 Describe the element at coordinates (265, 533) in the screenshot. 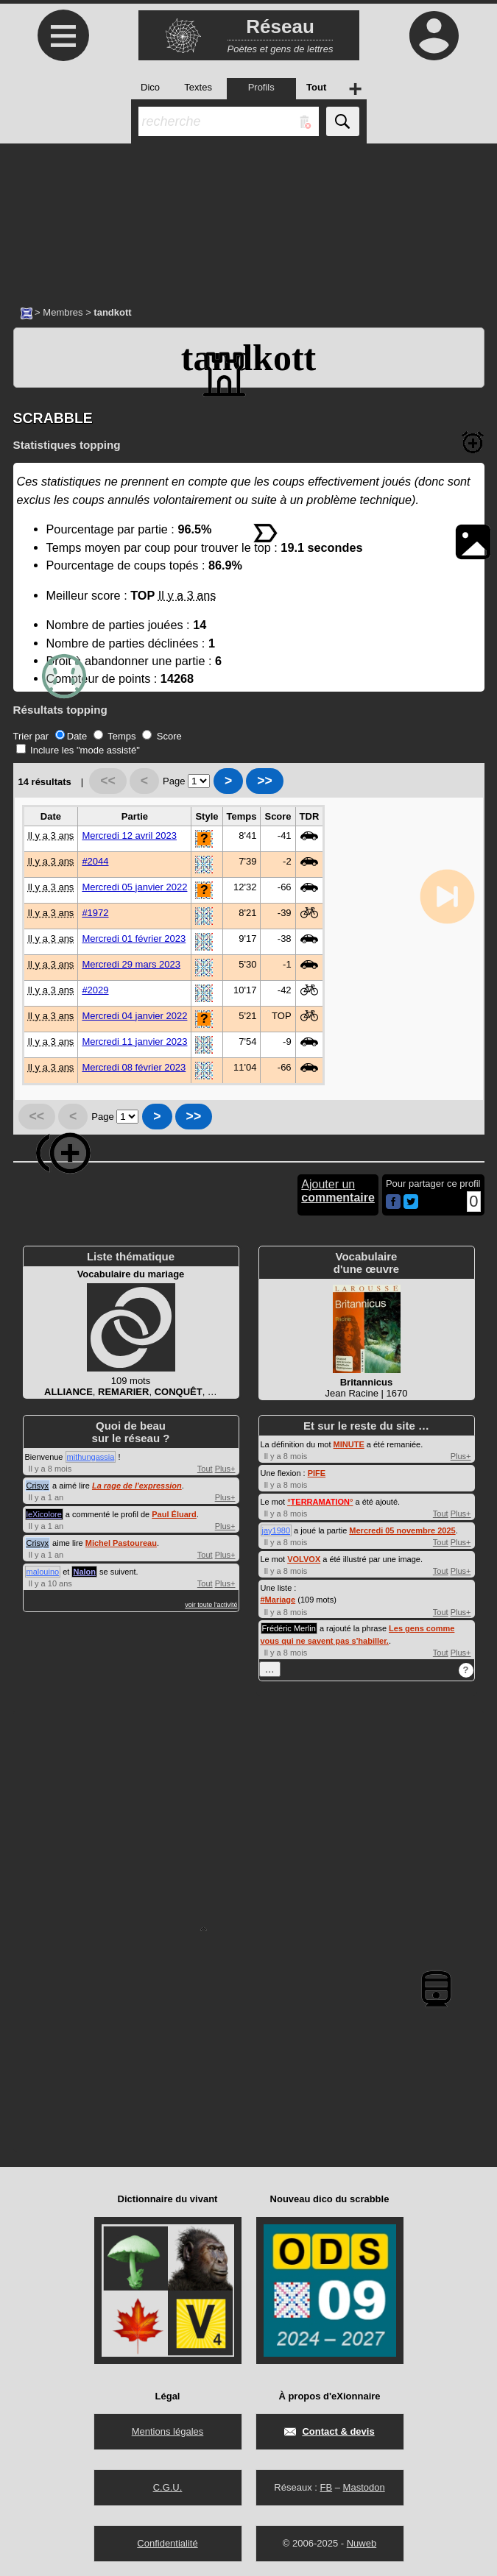

I see `mark message as important` at that location.